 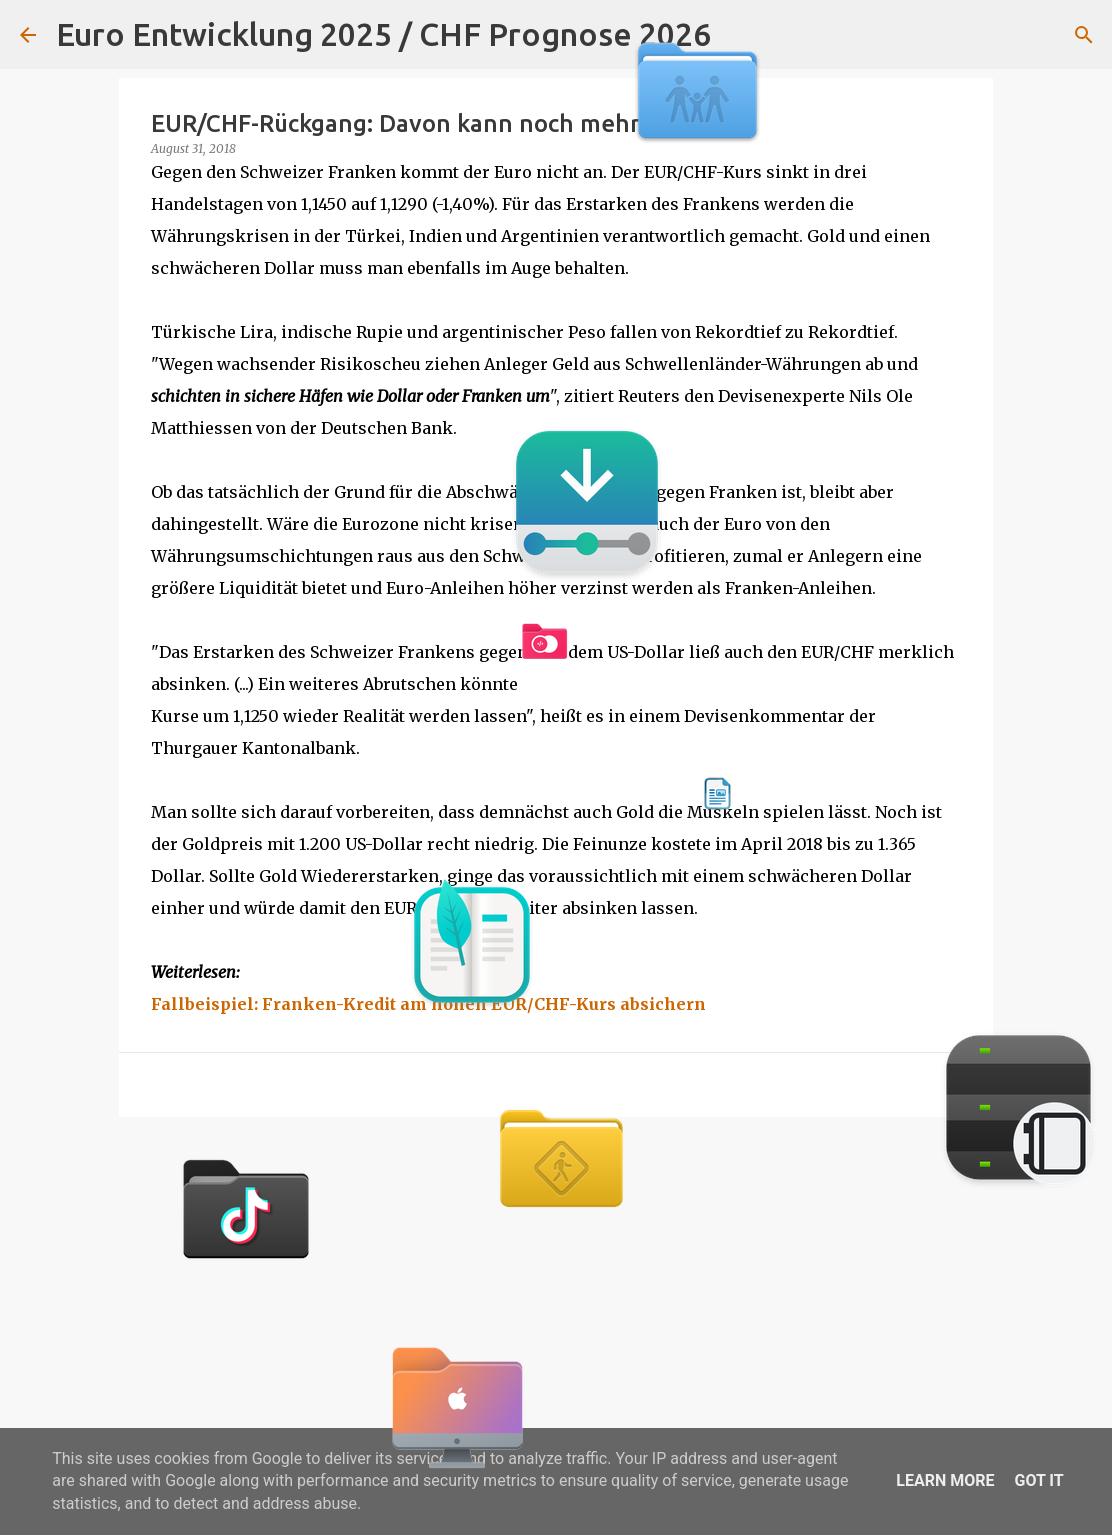 I want to click on open the ubiquity installer application, so click(x=587, y=502).